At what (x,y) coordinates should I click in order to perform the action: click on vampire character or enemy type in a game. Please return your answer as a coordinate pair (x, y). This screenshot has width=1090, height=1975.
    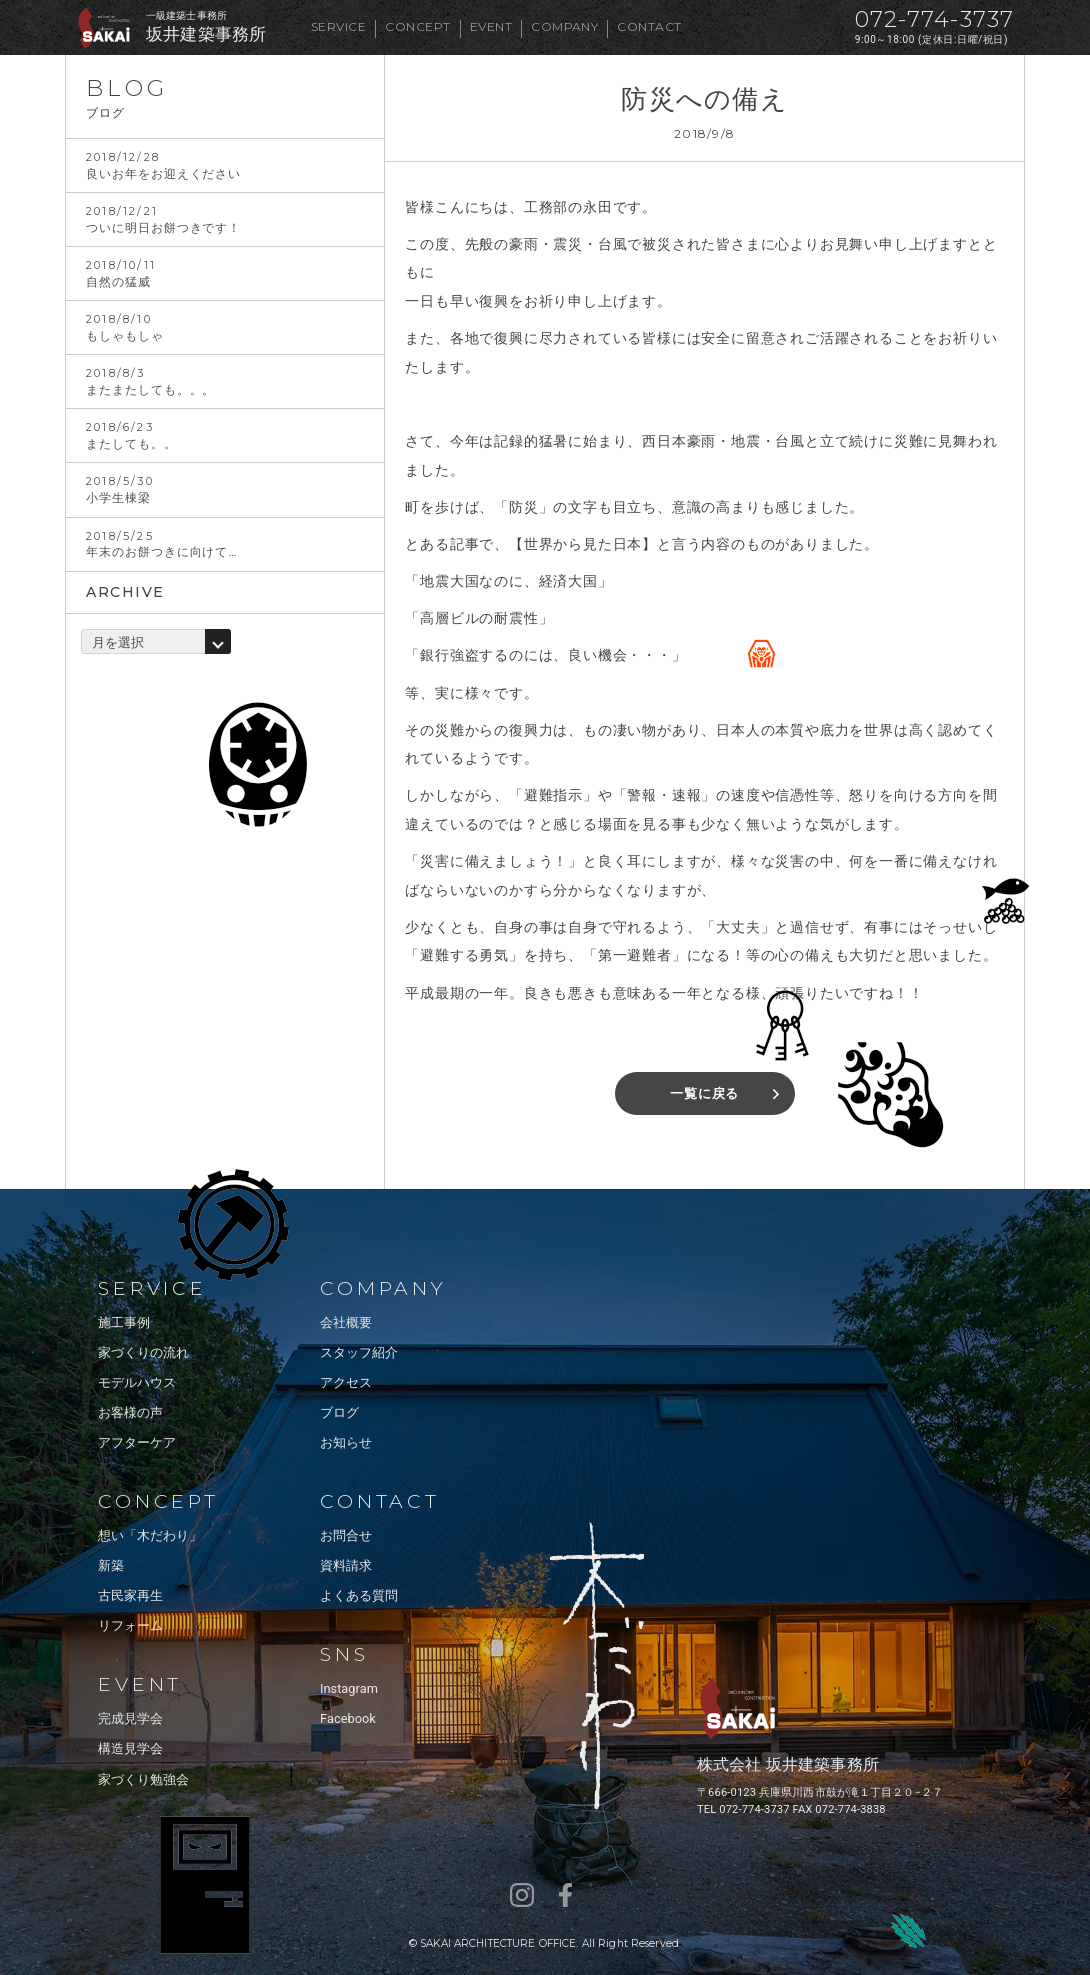
    Looking at the image, I should click on (761, 653).